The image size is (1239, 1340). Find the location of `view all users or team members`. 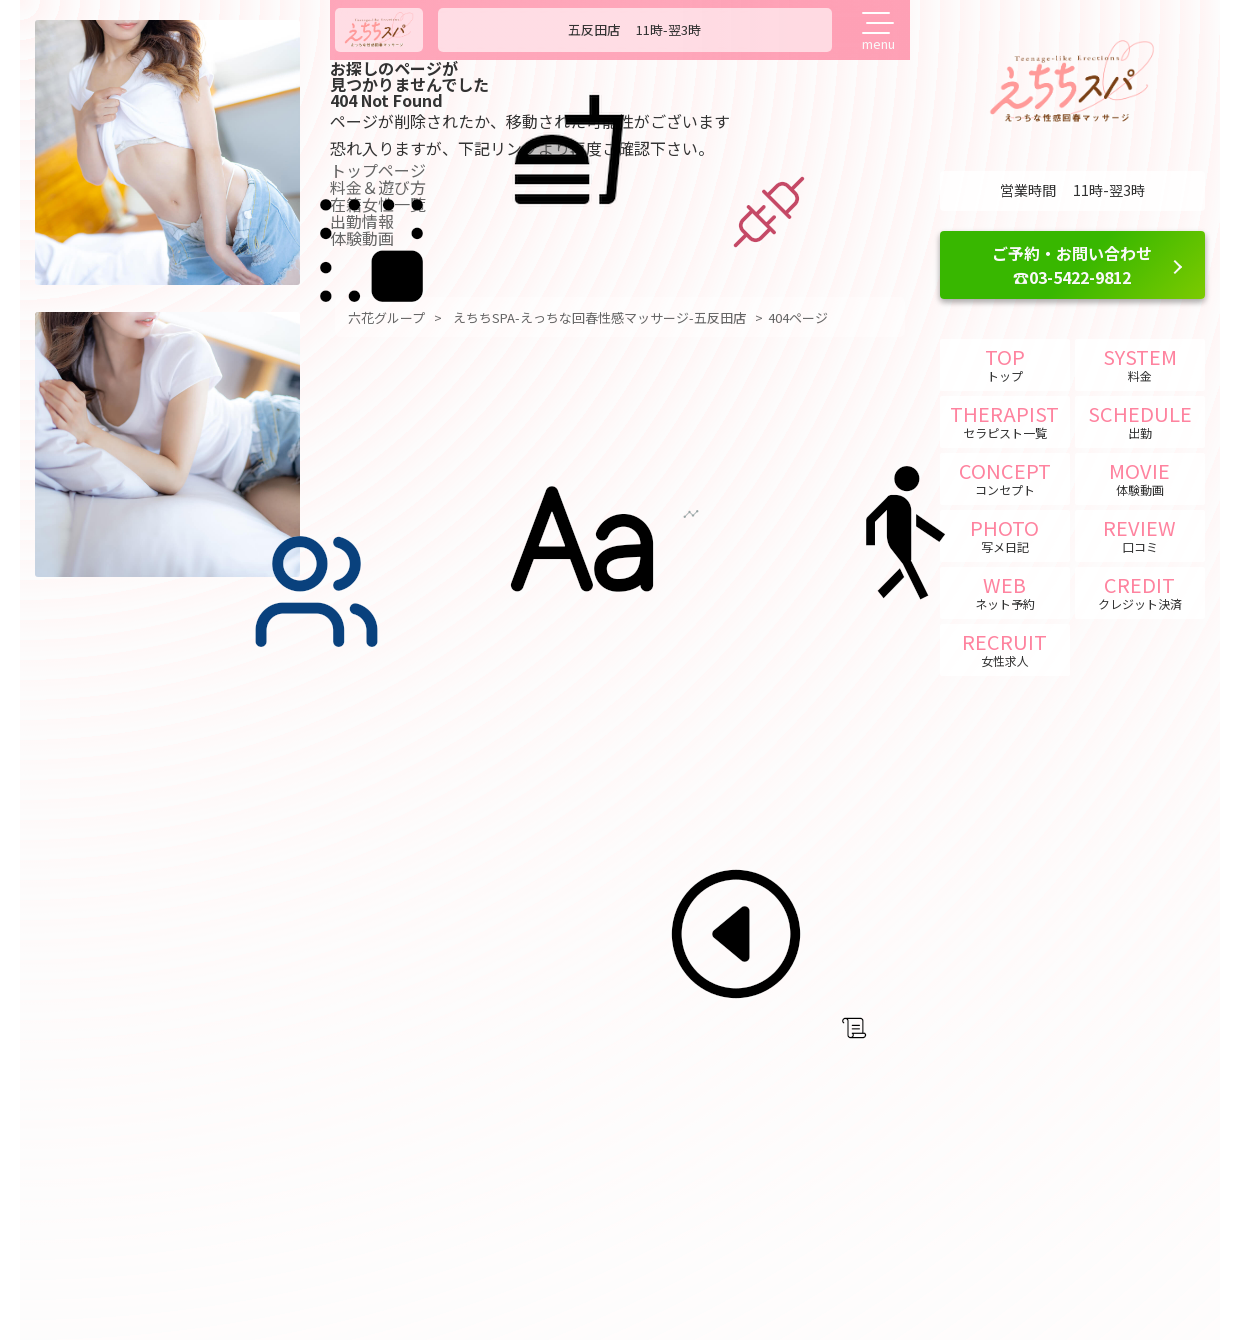

view all users or team members is located at coordinates (316, 591).